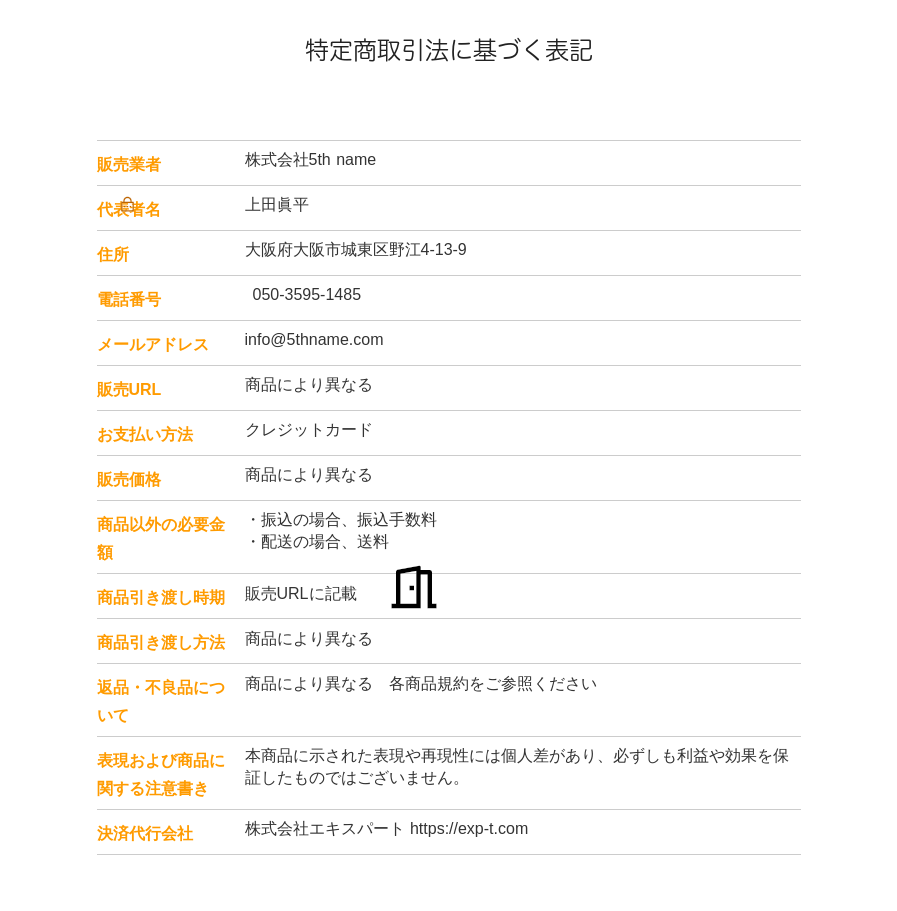 The image size is (897, 911). Describe the element at coordinates (414, 588) in the screenshot. I see `log out or exit the application` at that location.